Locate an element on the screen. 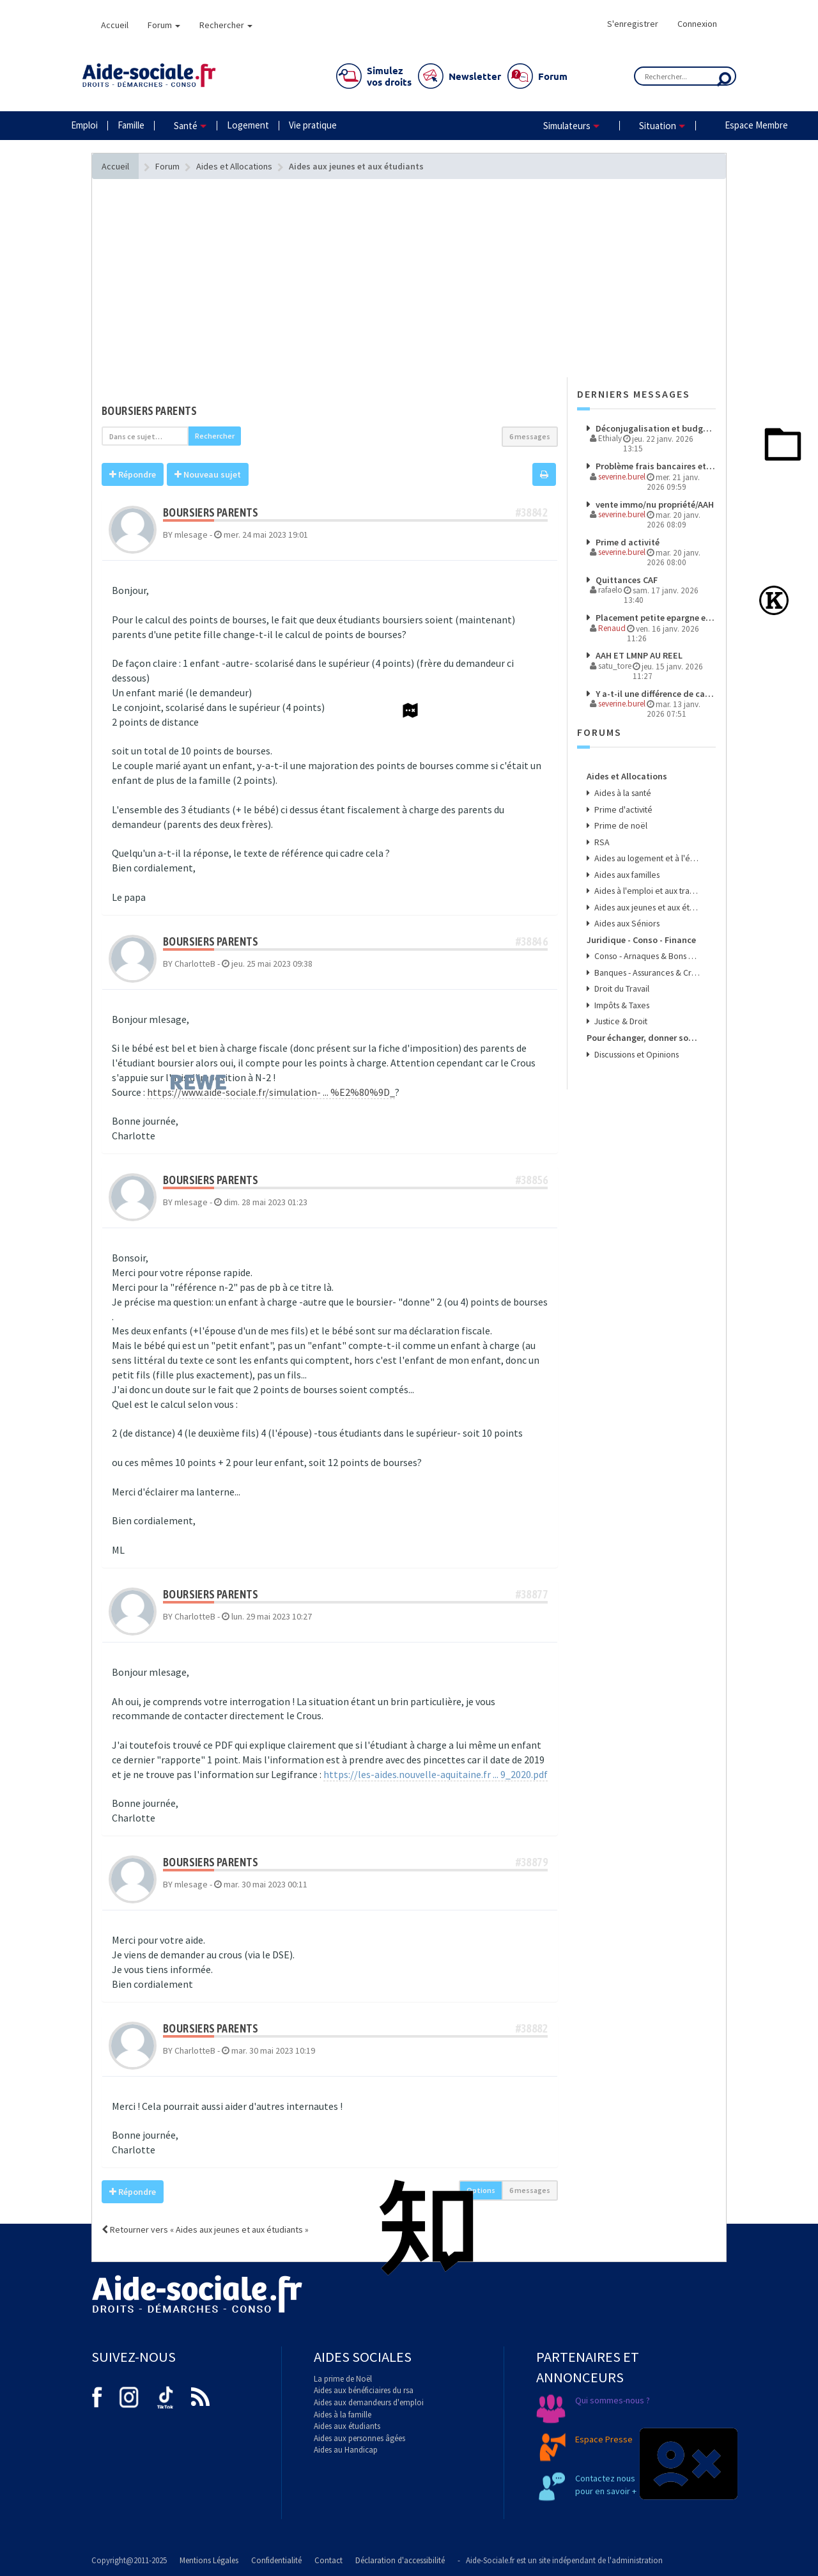 The image size is (818, 2576). known publishing platform logo is located at coordinates (774, 600).